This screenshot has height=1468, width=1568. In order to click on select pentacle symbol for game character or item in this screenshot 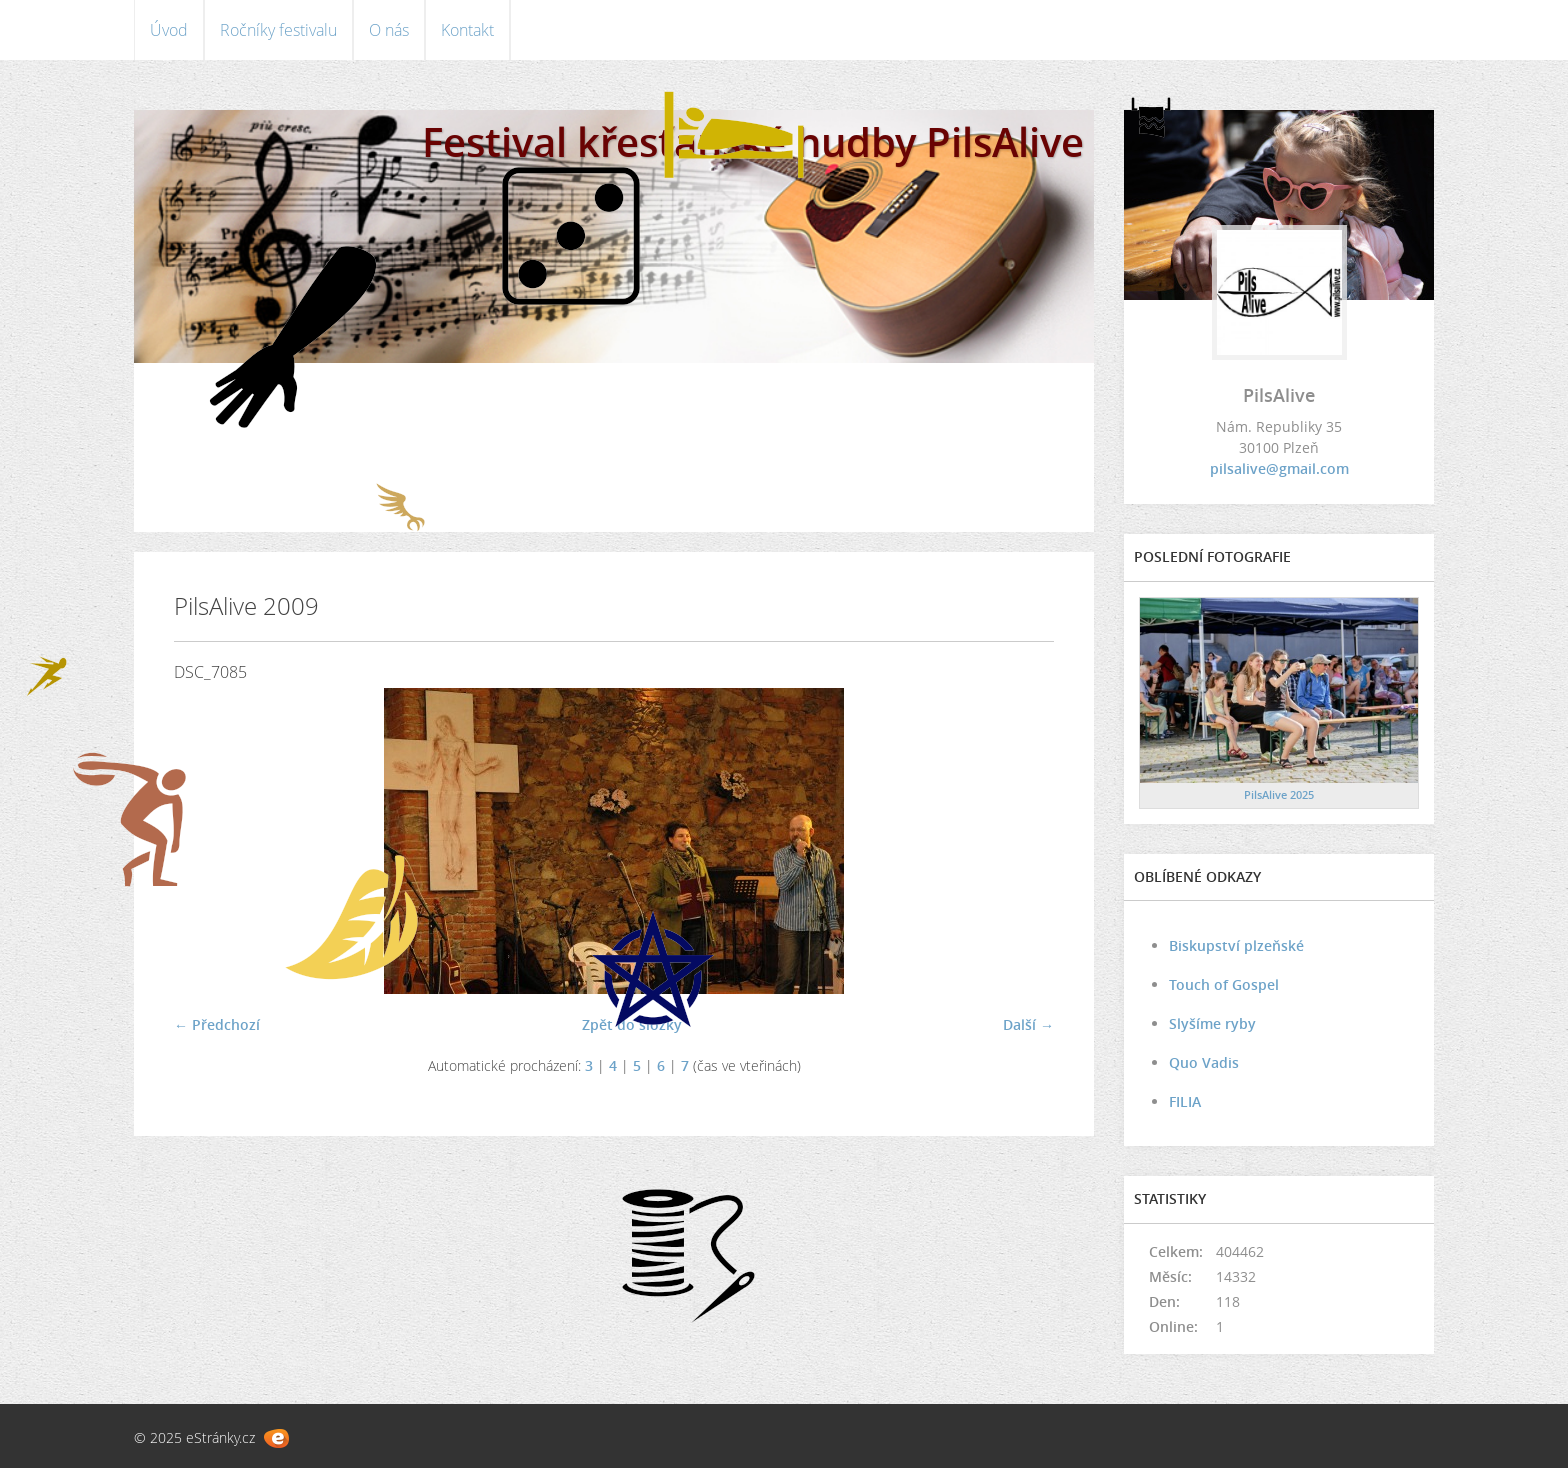, I will do `click(653, 969)`.